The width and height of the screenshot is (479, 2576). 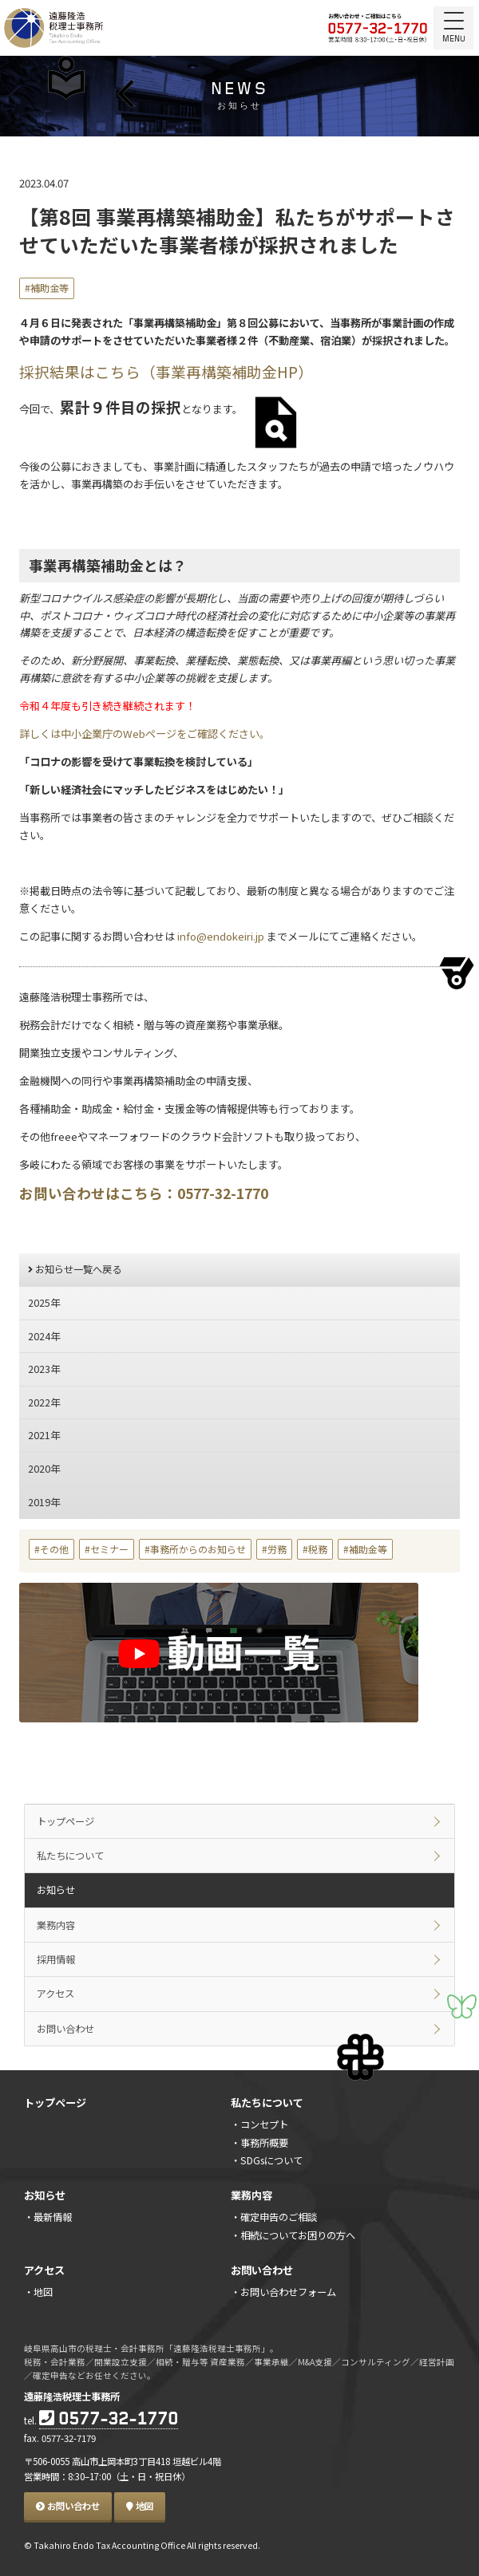 What do you see at coordinates (360, 2057) in the screenshot?
I see `open Slack messaging app` at bounding box center [360, 2057].